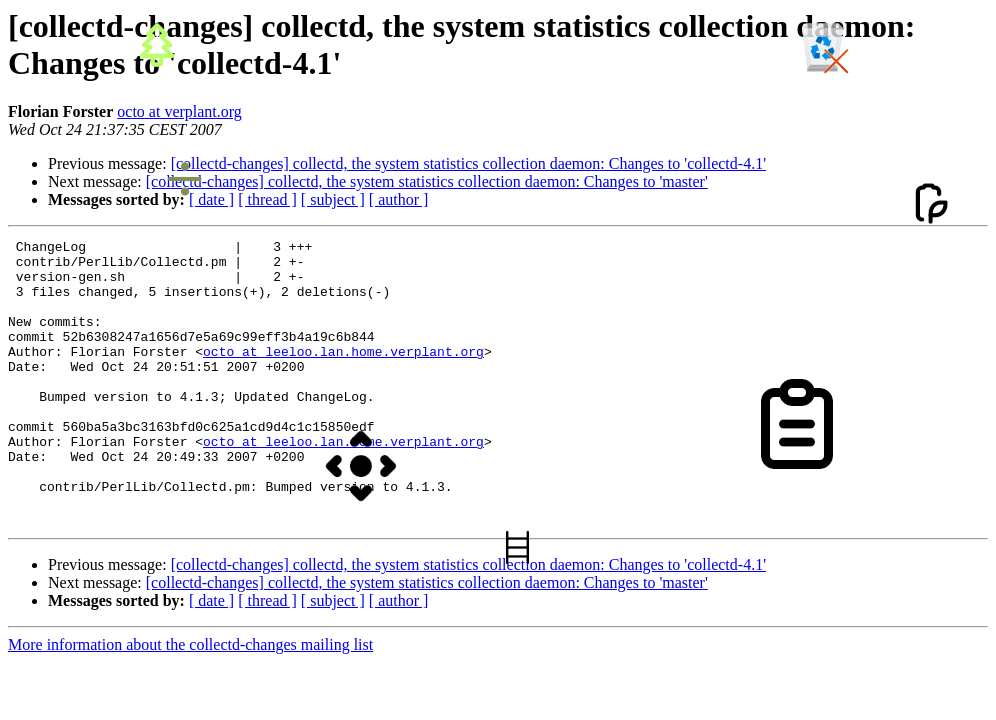 The width and height of the screenshot is (996, 720). I want to click on view clipboard contents, so click(797, 424).